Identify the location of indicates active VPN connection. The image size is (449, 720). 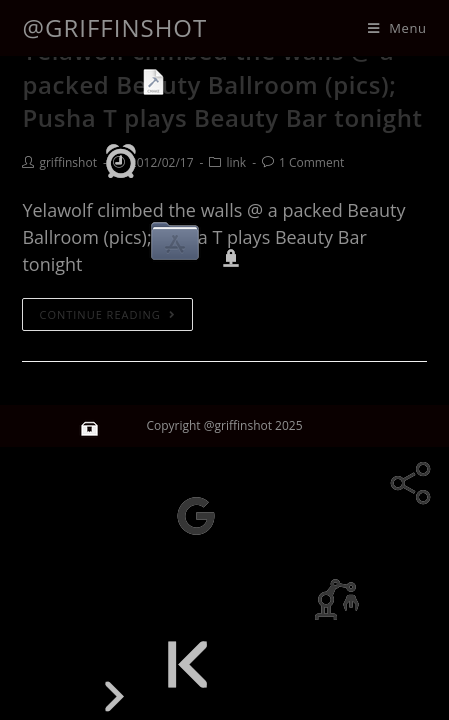
(231, 258).